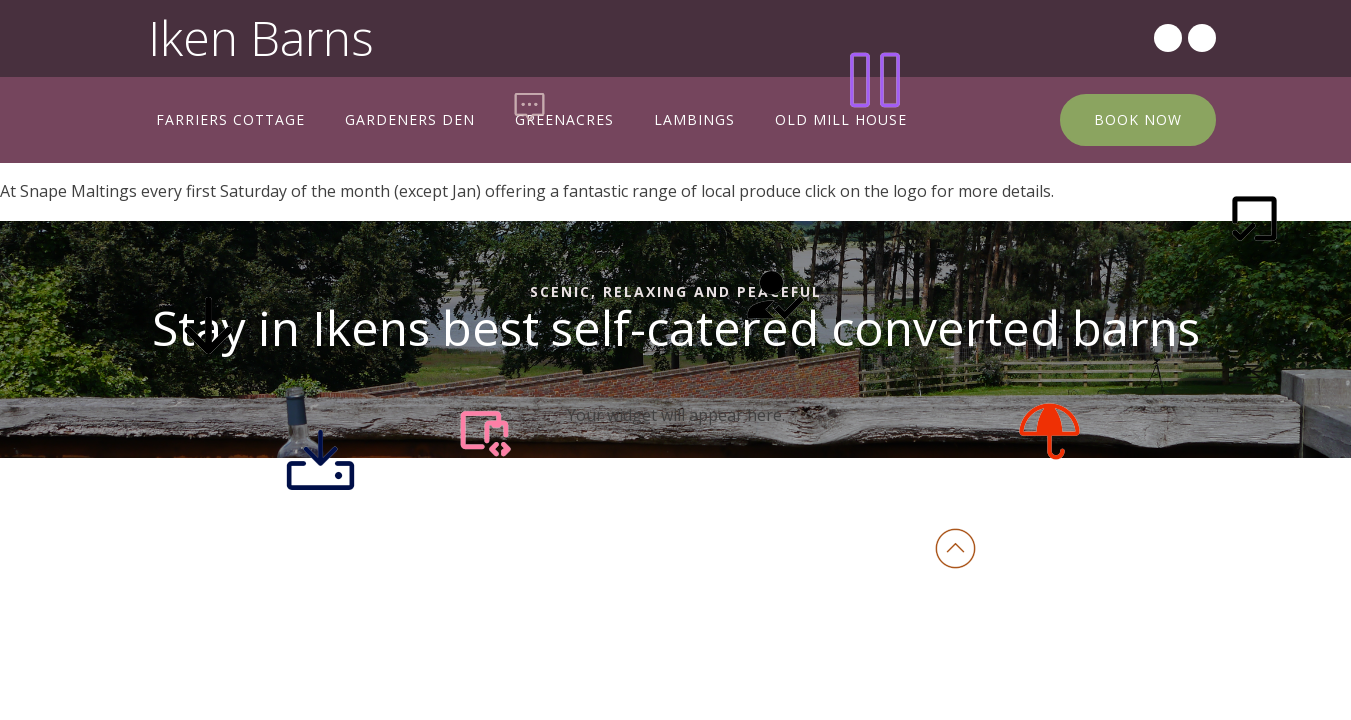  I want to click on scroll up or return to top, so click(955, 548).